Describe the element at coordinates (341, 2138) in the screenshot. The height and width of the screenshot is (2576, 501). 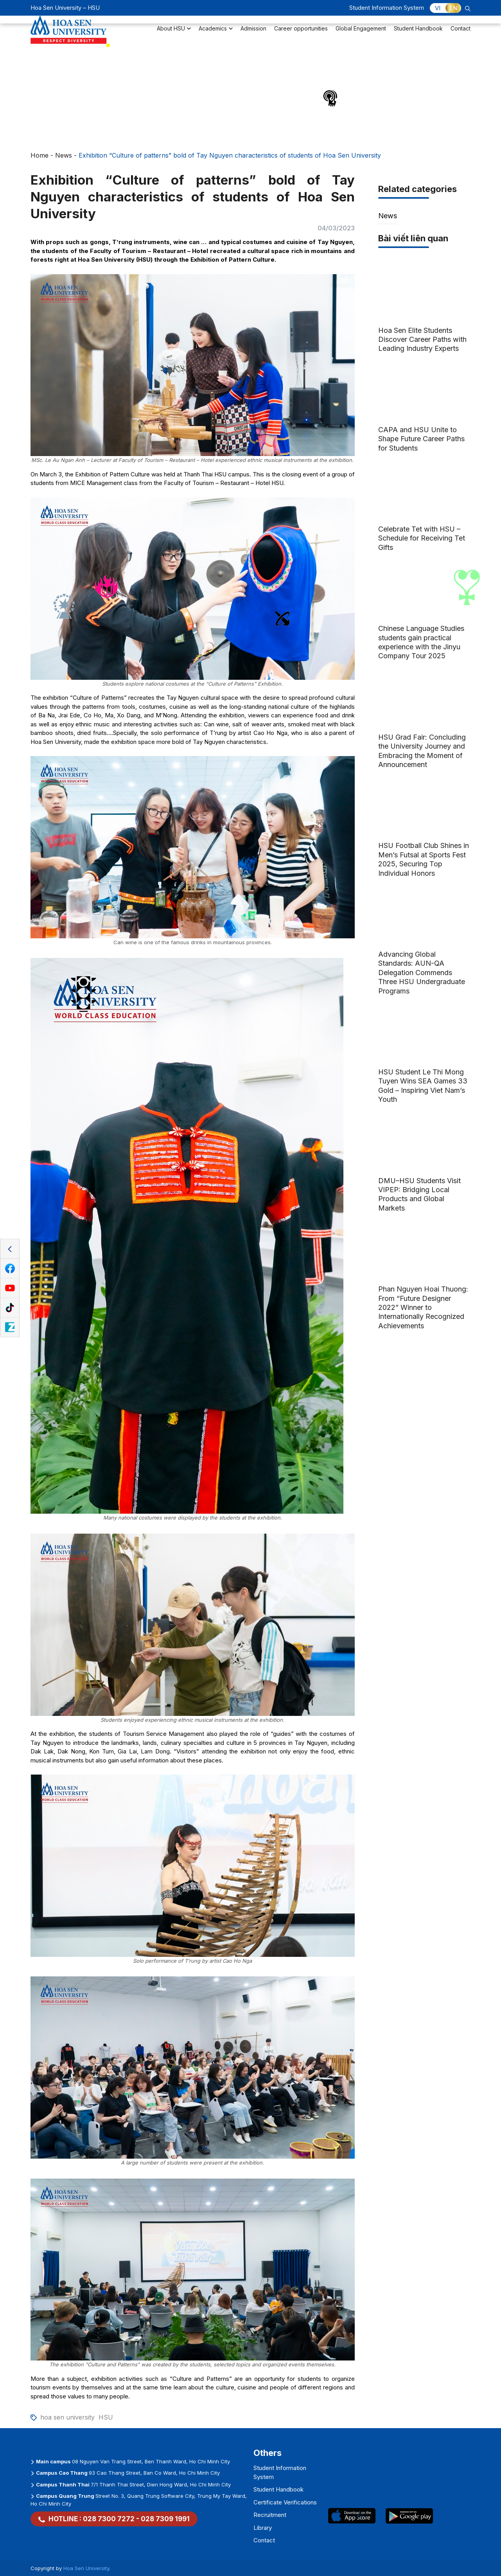
I see `indicates wind or tornado weather condition` at that location.